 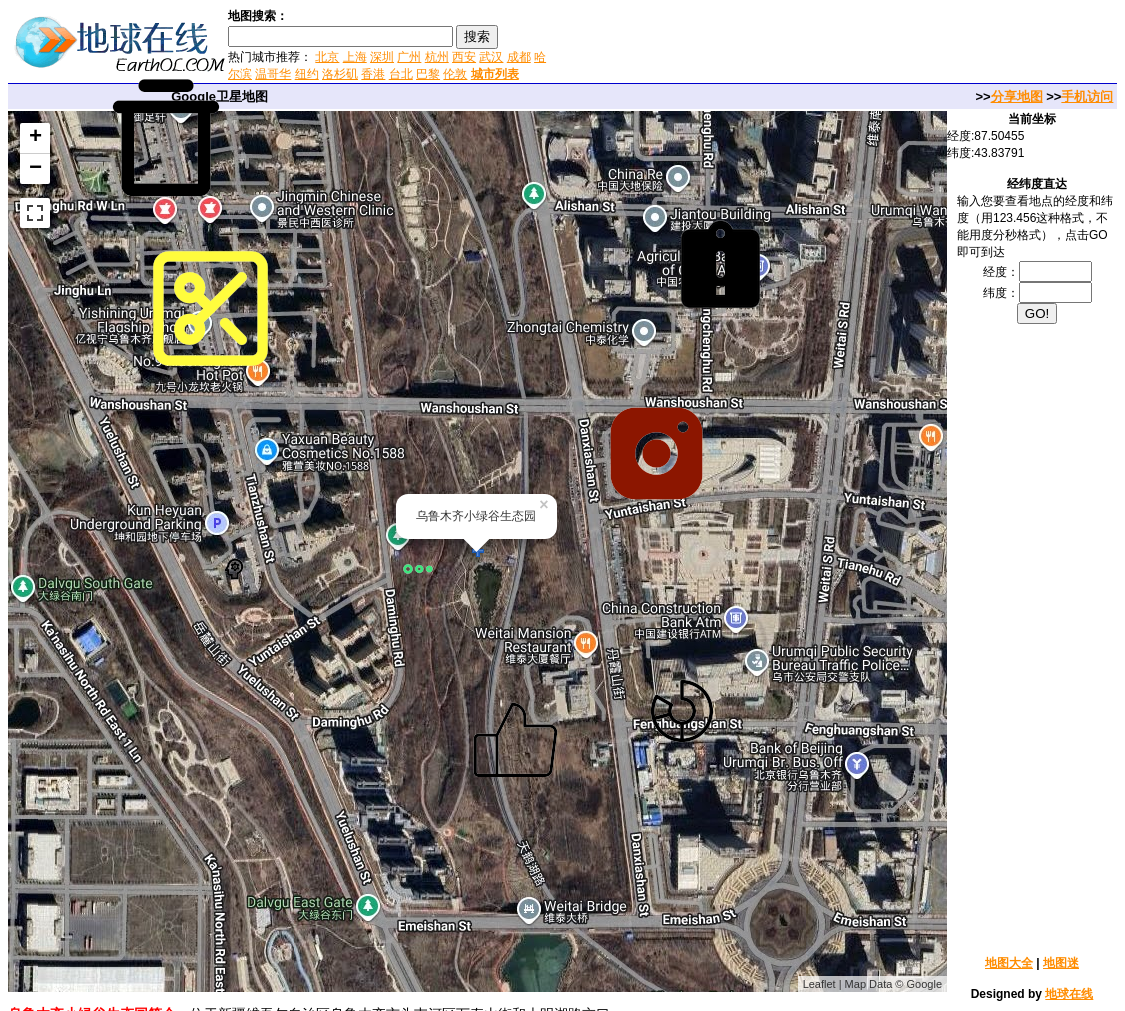 What do you see at coordinates (234, 569) in the screenshot?
I see `access mental health or mindfulness features` at bounding box center [234, 569].